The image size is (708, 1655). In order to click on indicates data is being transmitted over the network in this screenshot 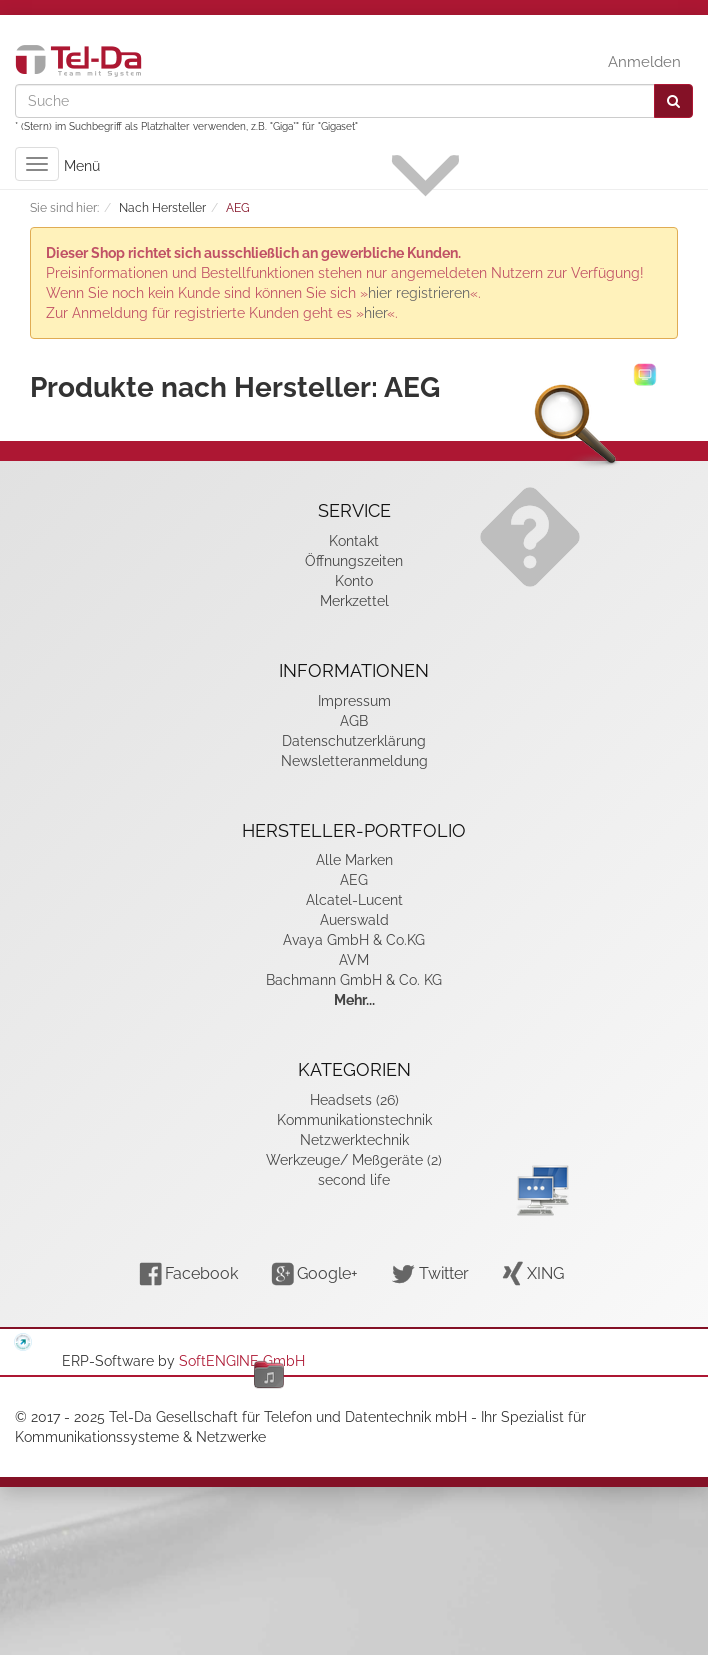, I will do `click(542, 1190)`.